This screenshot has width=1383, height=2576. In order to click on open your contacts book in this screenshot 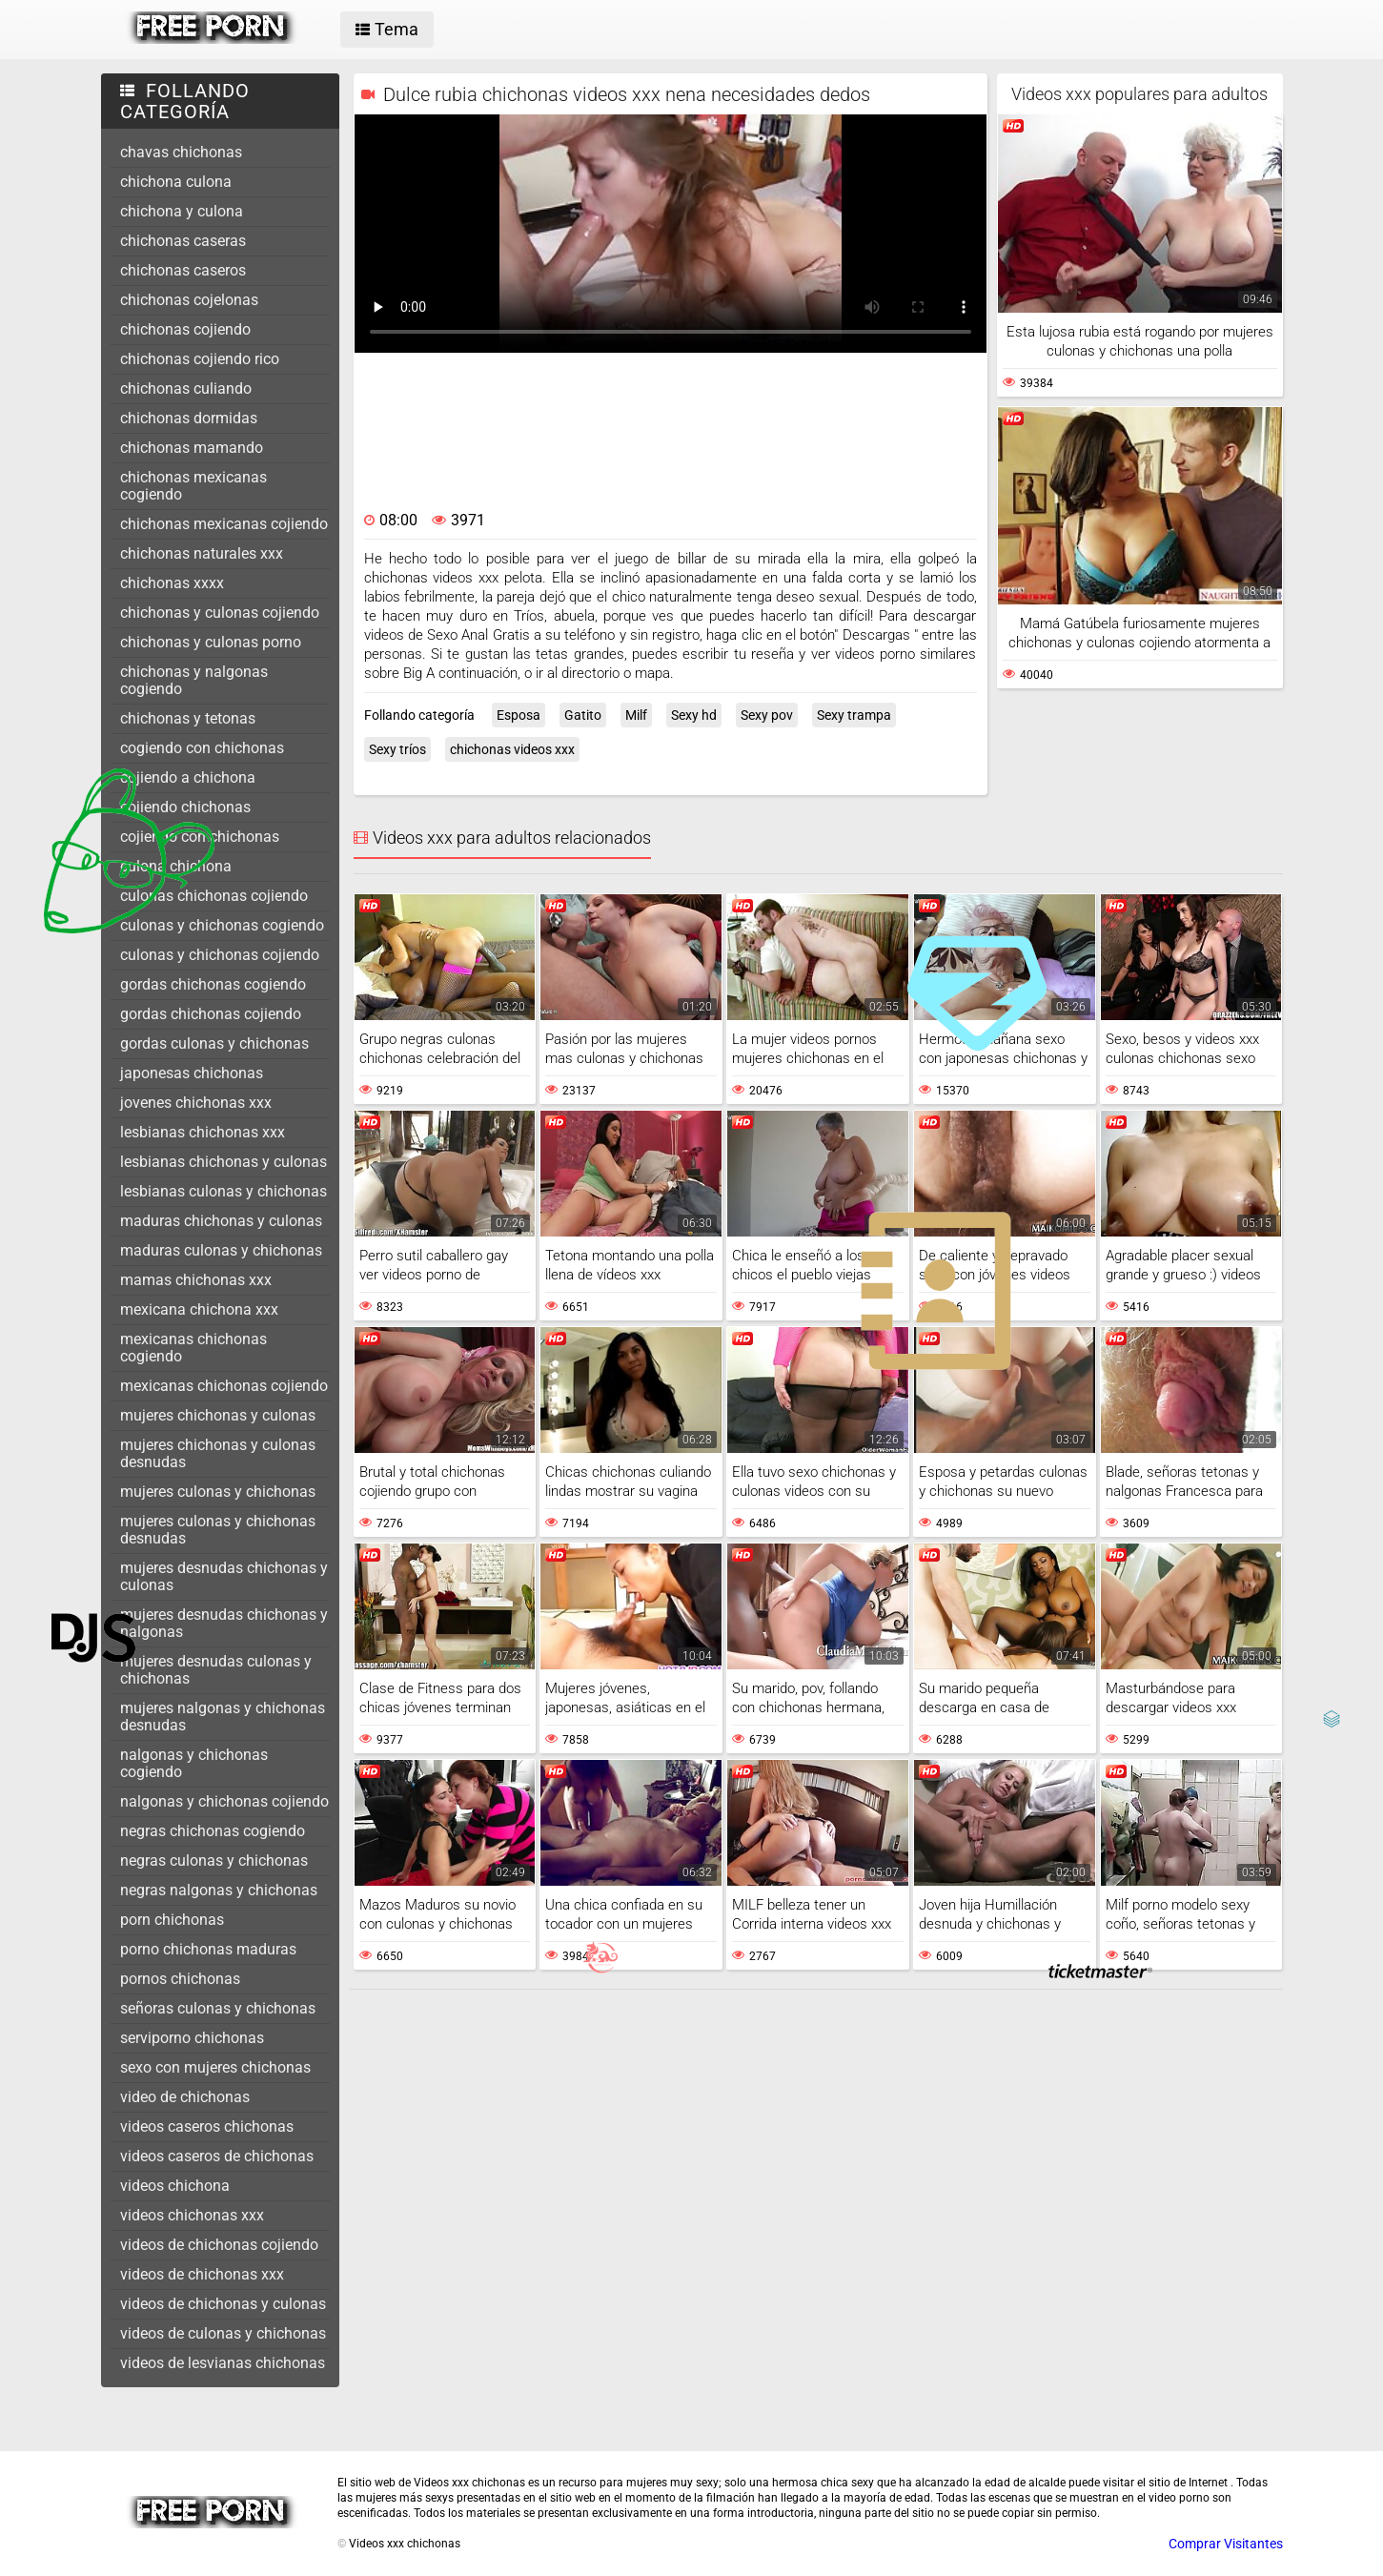, I will do `click(940, 1291)`.